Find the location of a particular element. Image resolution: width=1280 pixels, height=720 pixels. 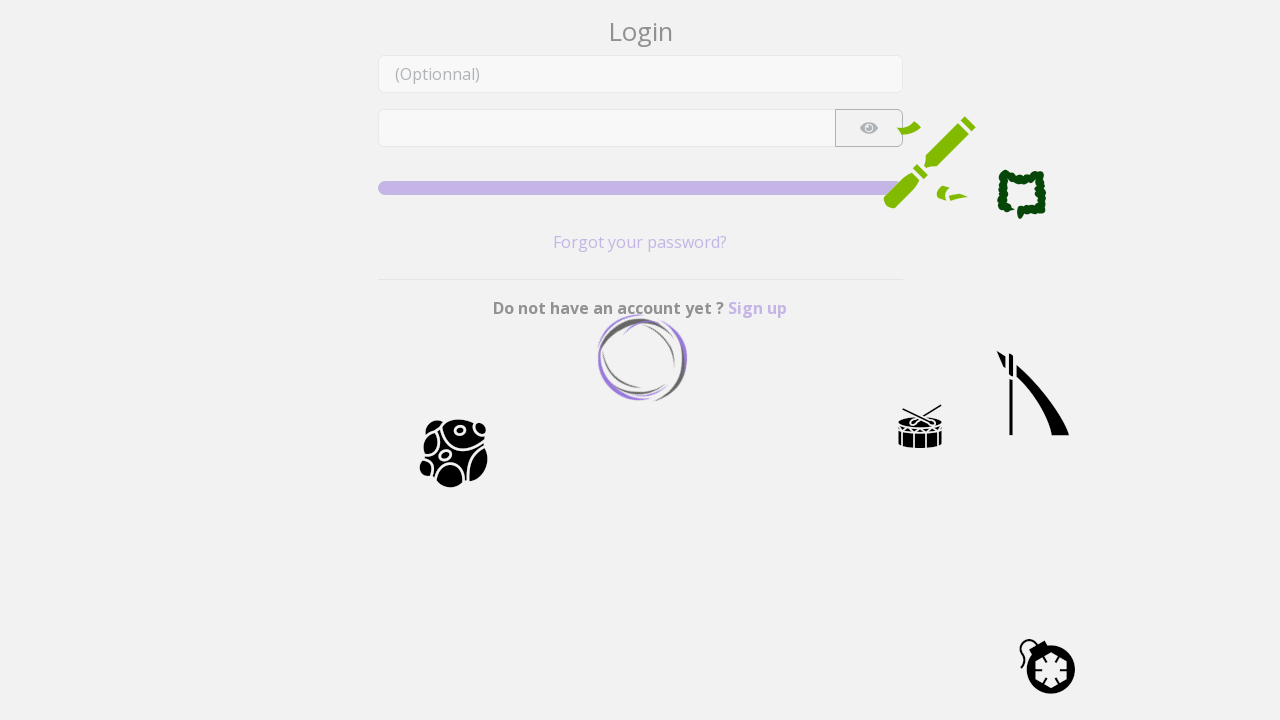

activate ice bomb ability or weapon is located at coordinates (1047, 666).